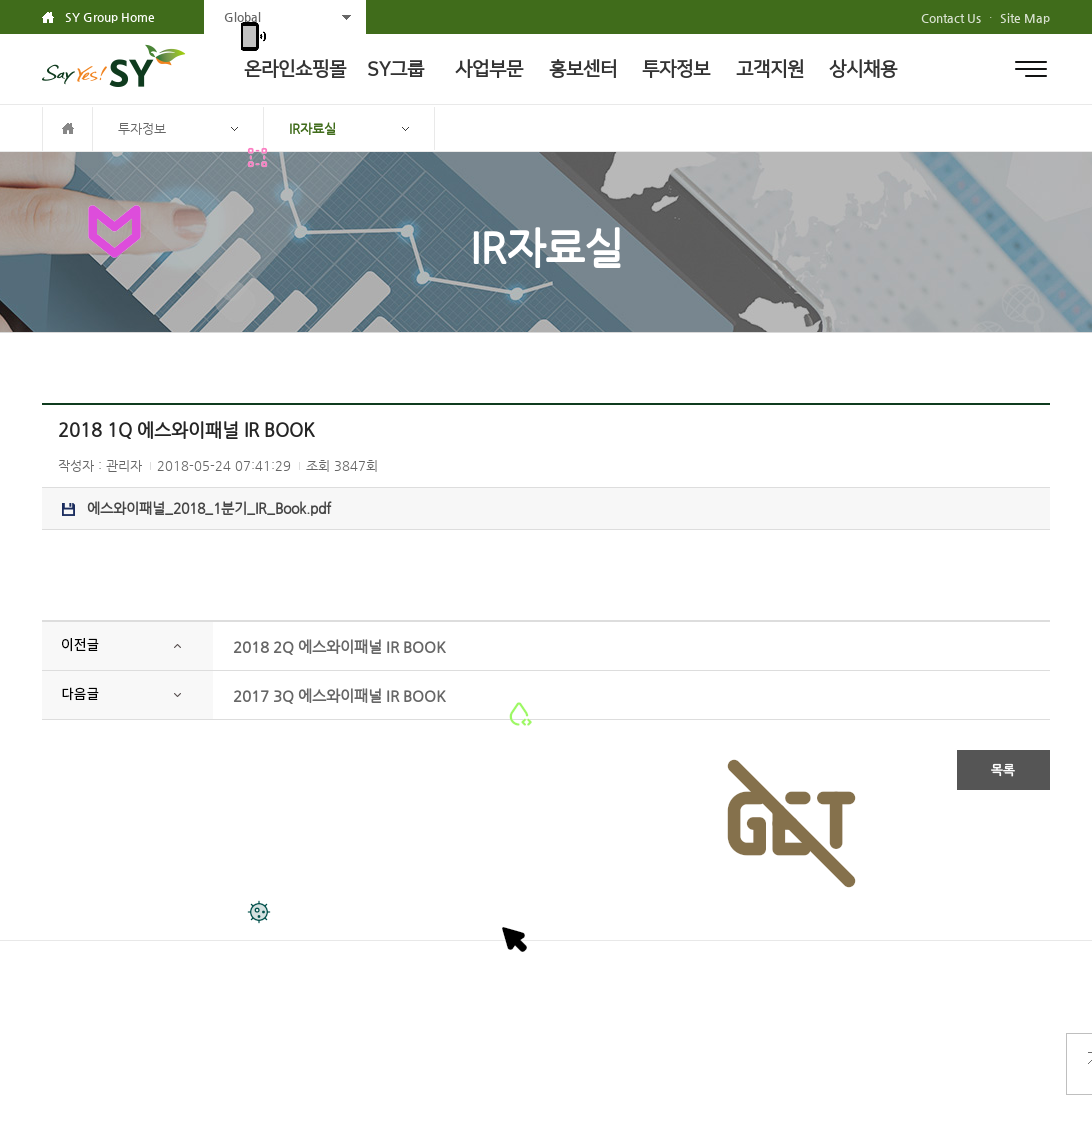  What do you see at coordinates (114, 231) in the screenshot?
I see `expand or show more content below` at bounding box center [114, 231].